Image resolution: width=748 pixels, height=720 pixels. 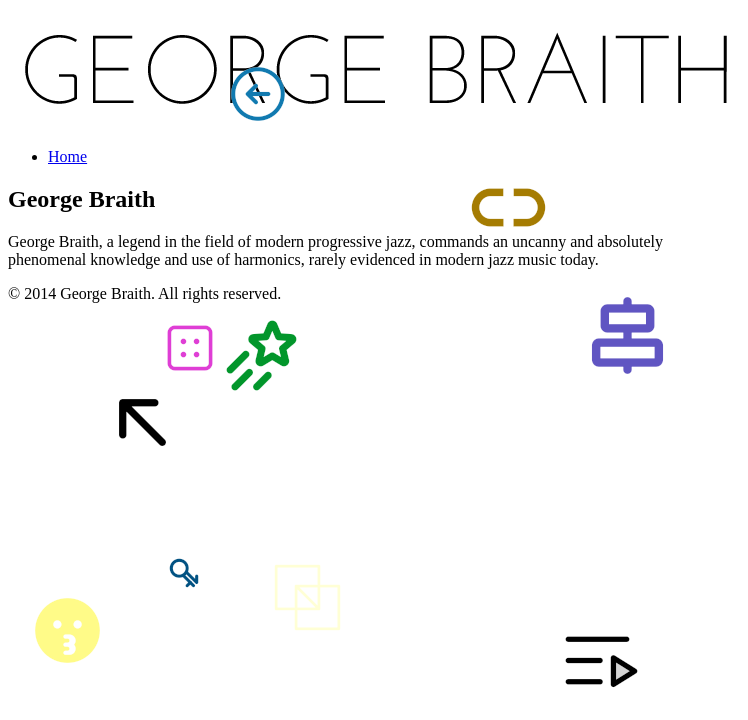 I want to click on go back to the previous screen, so click(x=258, y=94).